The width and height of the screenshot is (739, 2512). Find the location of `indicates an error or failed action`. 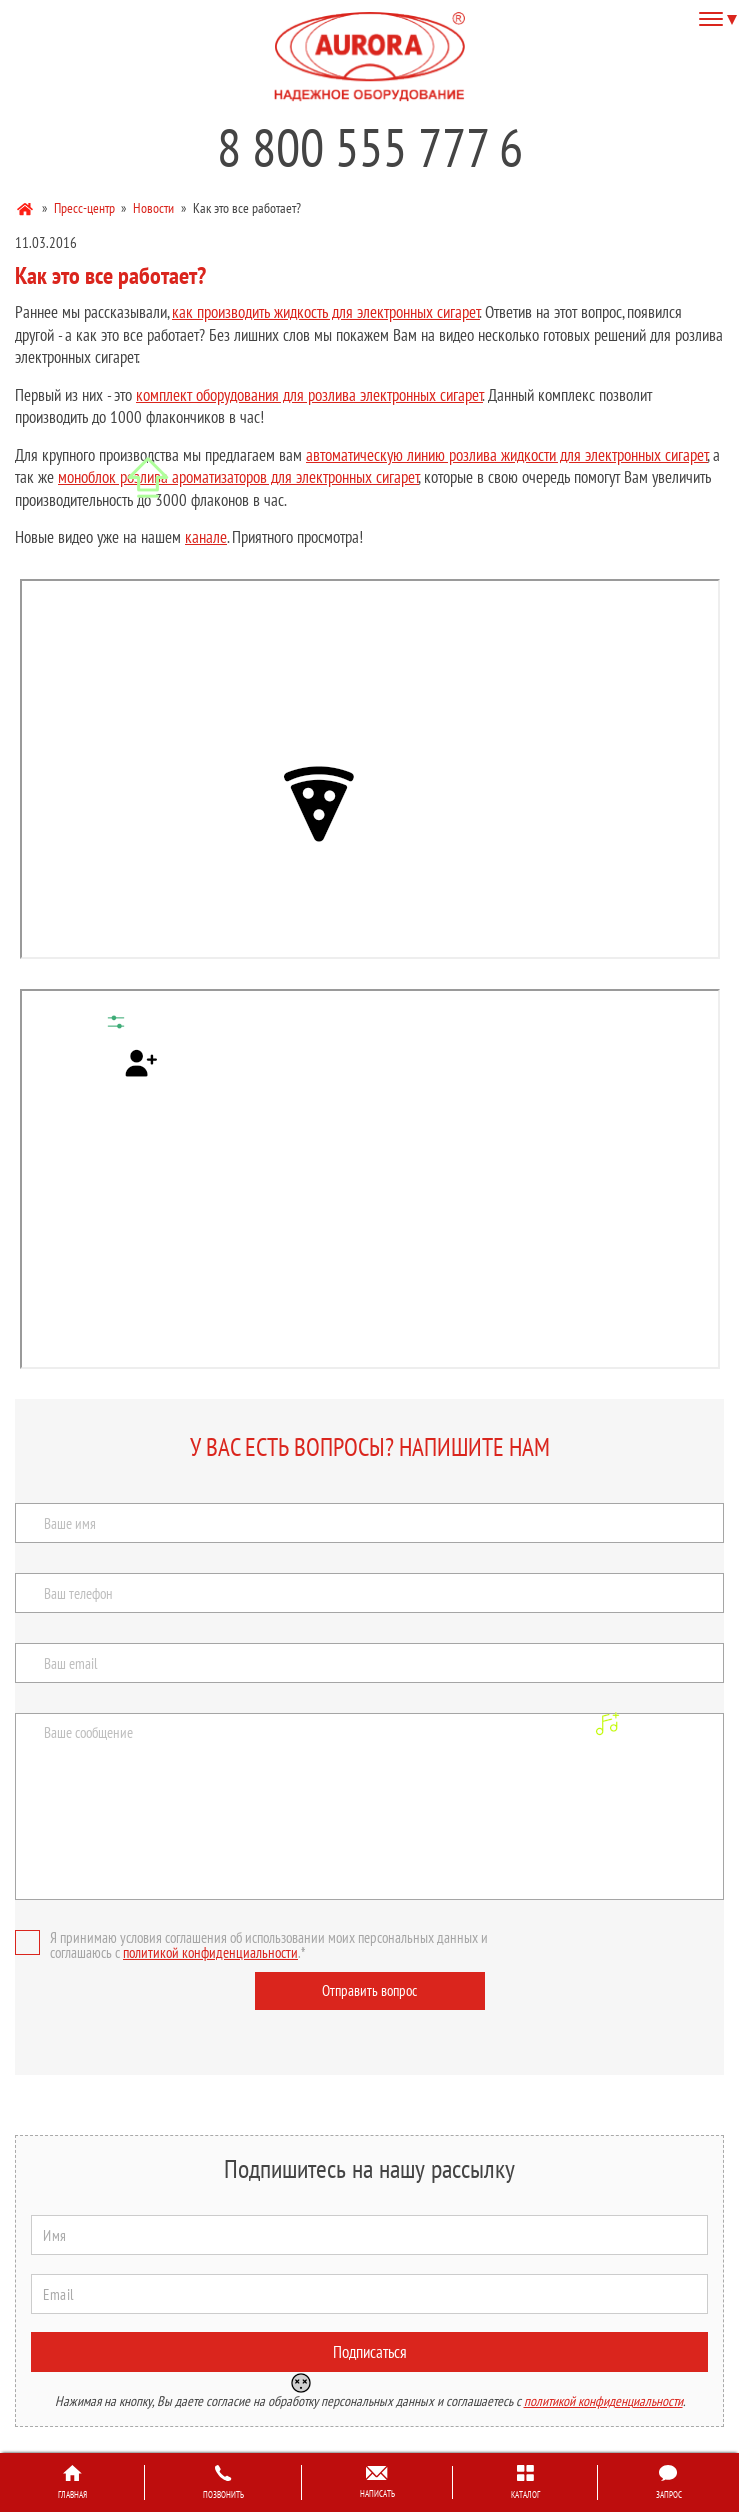

indicates an error or failed action is located at coordinates (301, 2383).